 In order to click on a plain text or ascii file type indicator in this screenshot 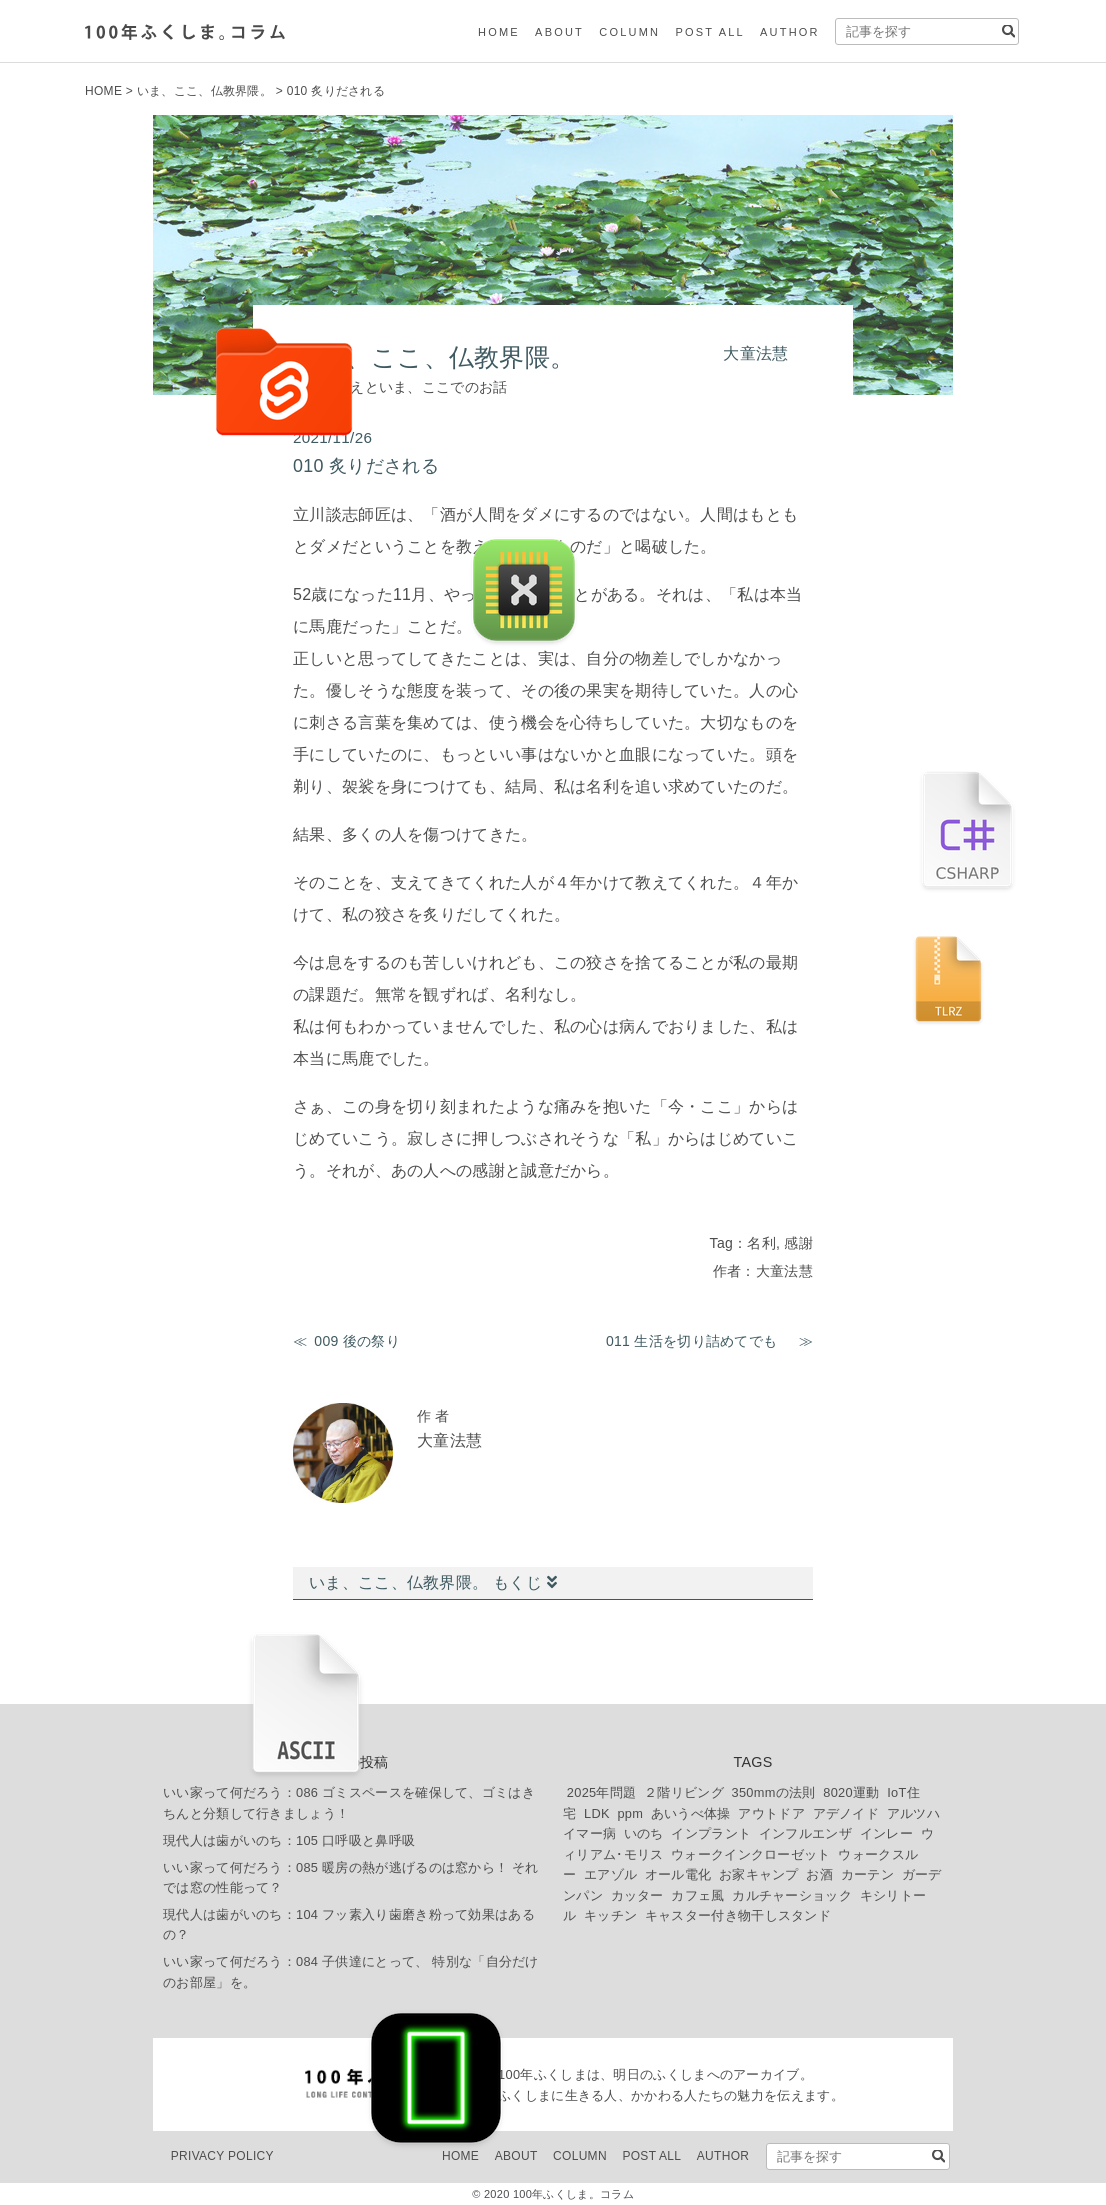, I will do `click(306, 1706)`.